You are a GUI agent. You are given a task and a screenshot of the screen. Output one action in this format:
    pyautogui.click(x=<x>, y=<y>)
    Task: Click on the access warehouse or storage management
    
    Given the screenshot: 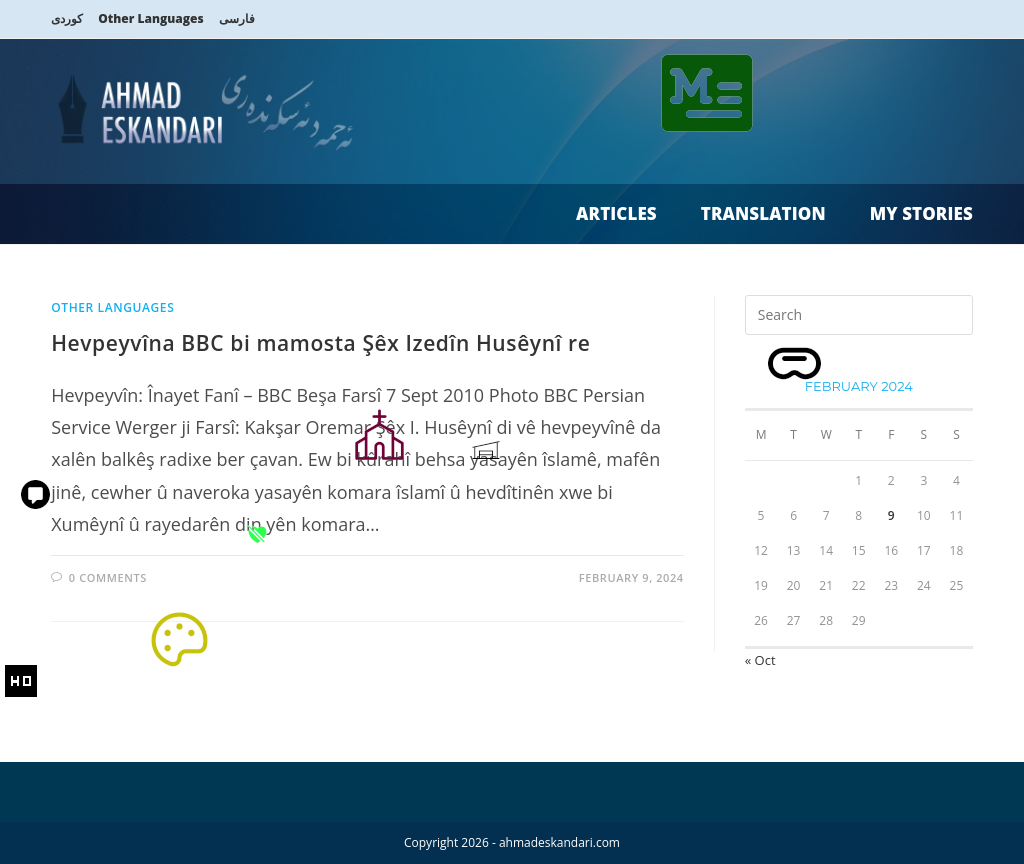 What is the action you would take?
    pyautogui.click(x=486, y=451)
    